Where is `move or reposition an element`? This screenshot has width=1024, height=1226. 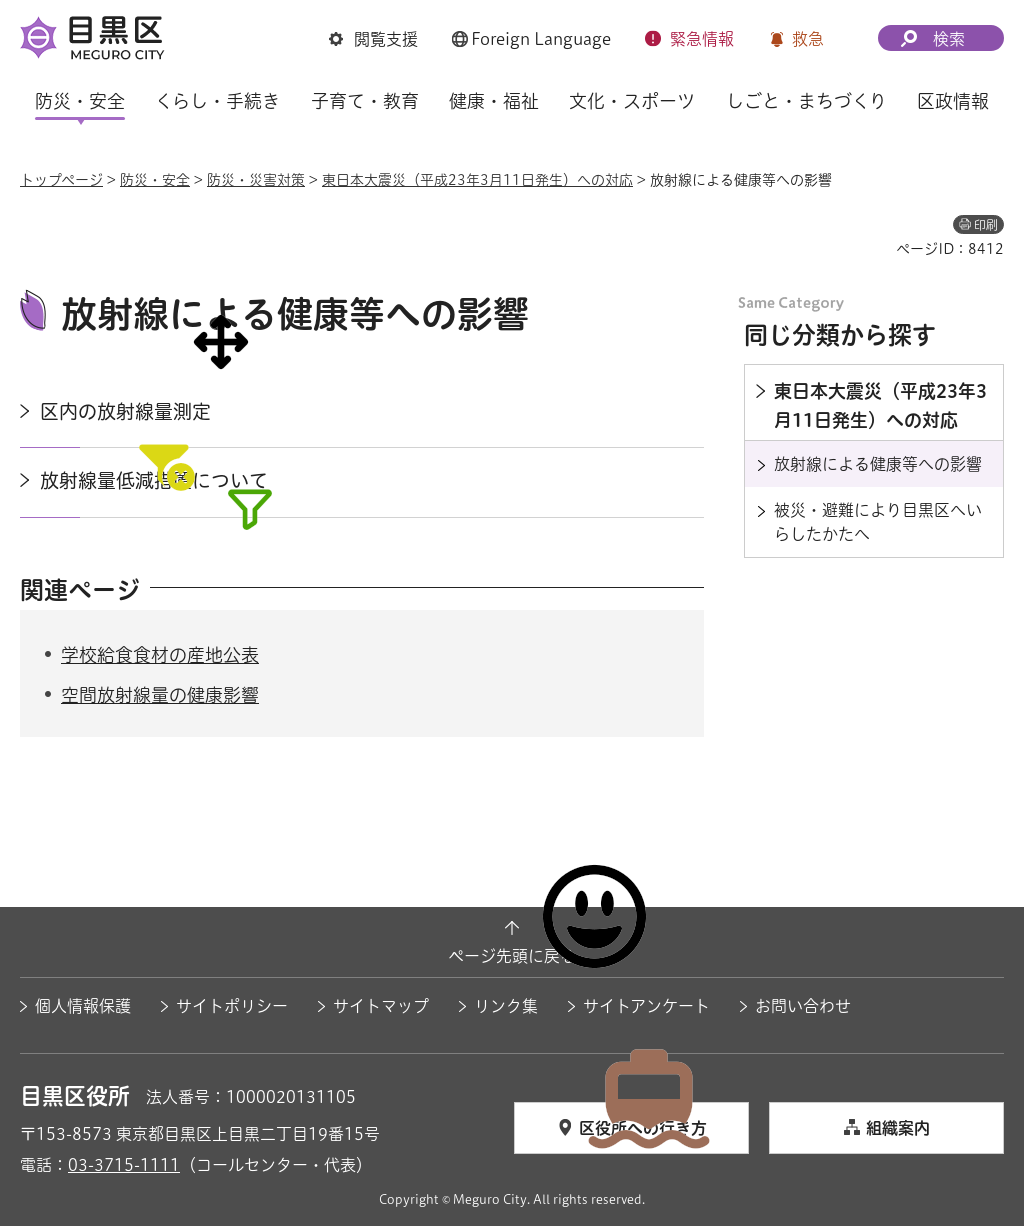
move or reposition an element is located at coordinates (221, 342).